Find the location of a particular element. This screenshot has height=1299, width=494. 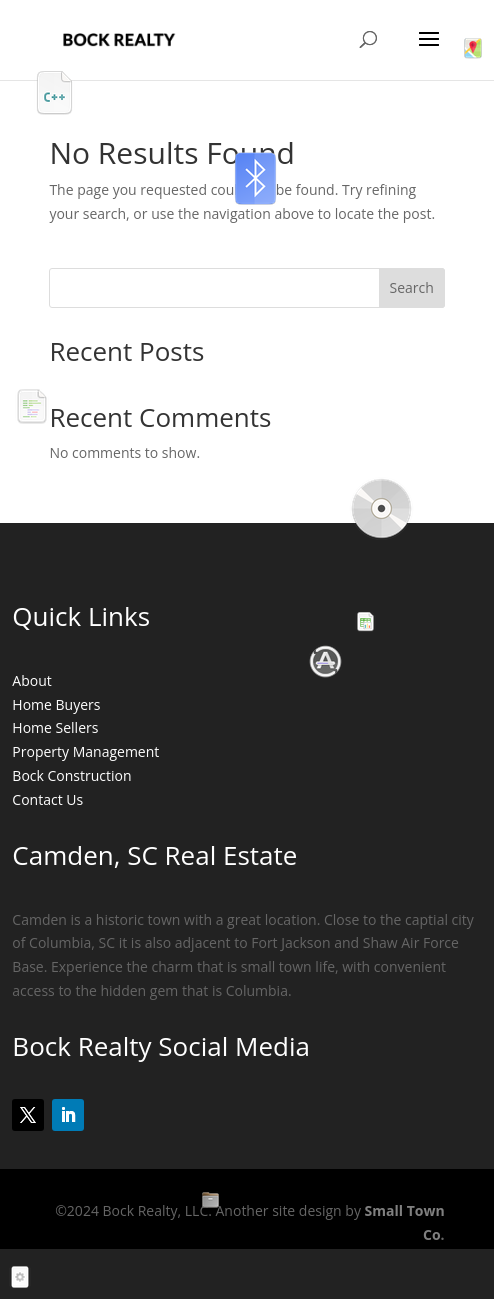

open bluetooth settings is located at coordinates (255, 178).